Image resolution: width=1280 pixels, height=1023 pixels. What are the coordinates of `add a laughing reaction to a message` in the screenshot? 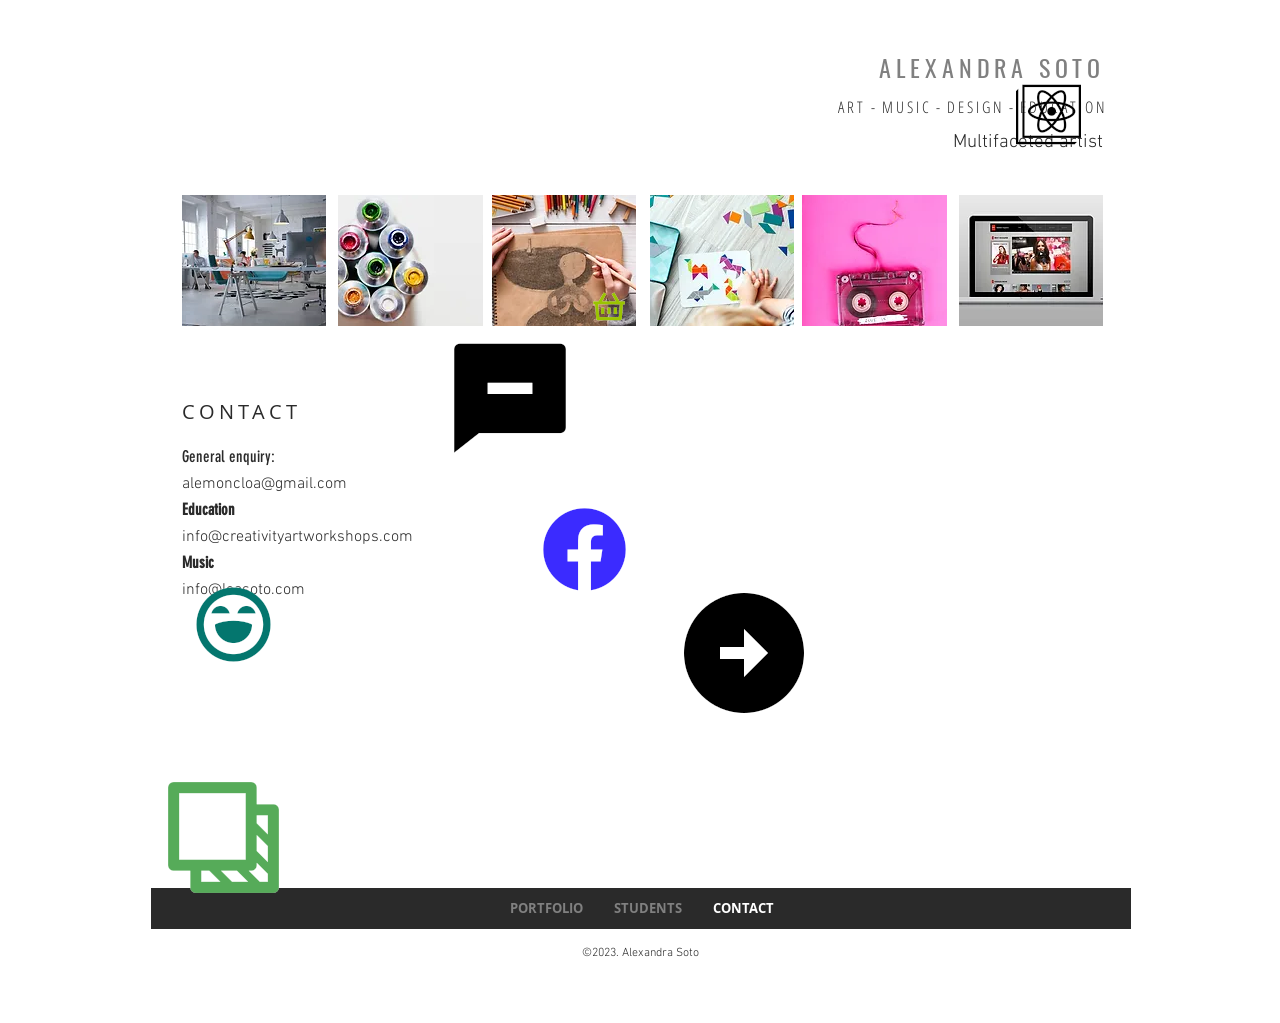 It's located at (233, 624).